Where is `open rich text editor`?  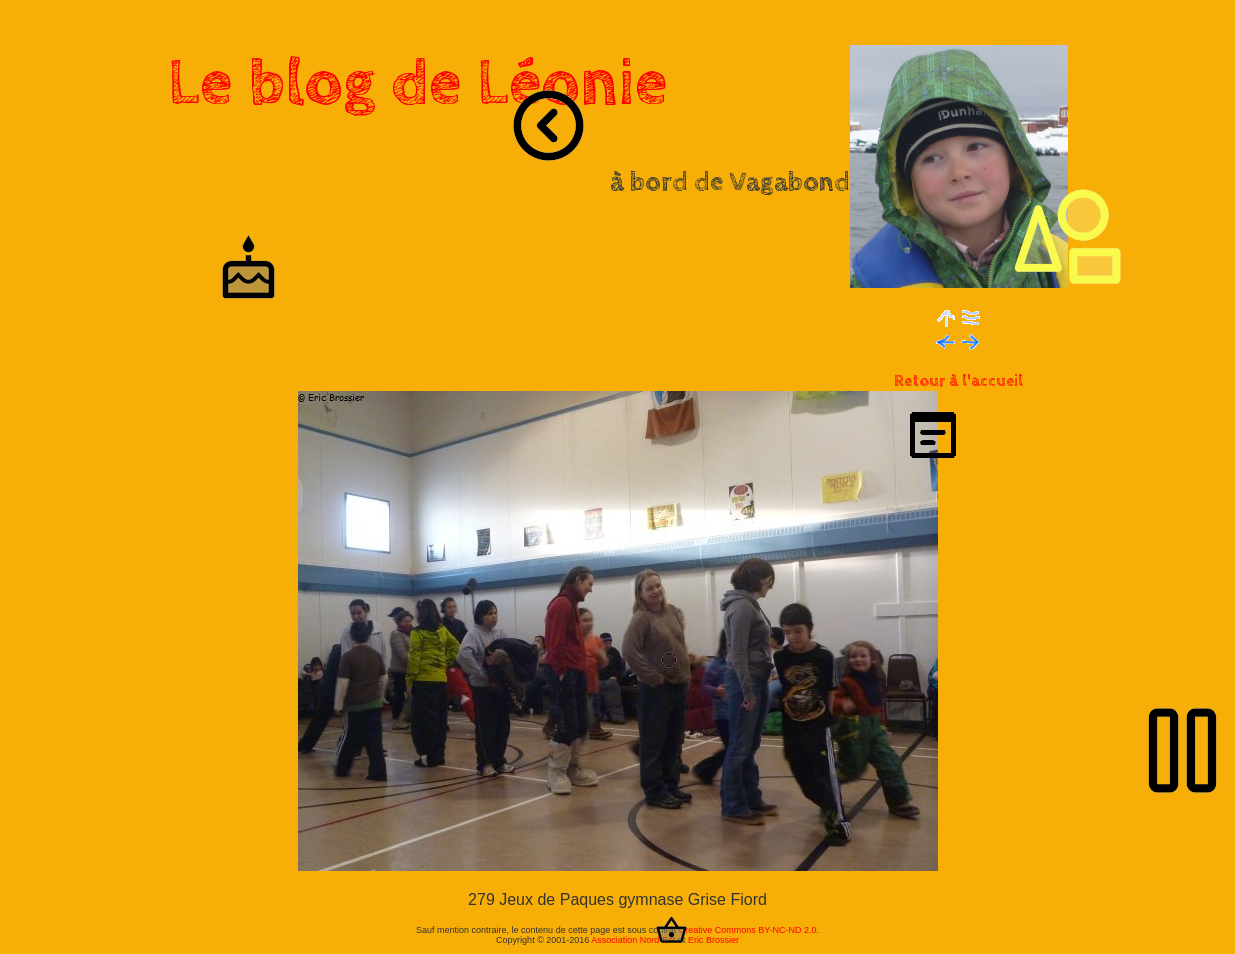
open rich text editor is located at coordinates (933, 435).